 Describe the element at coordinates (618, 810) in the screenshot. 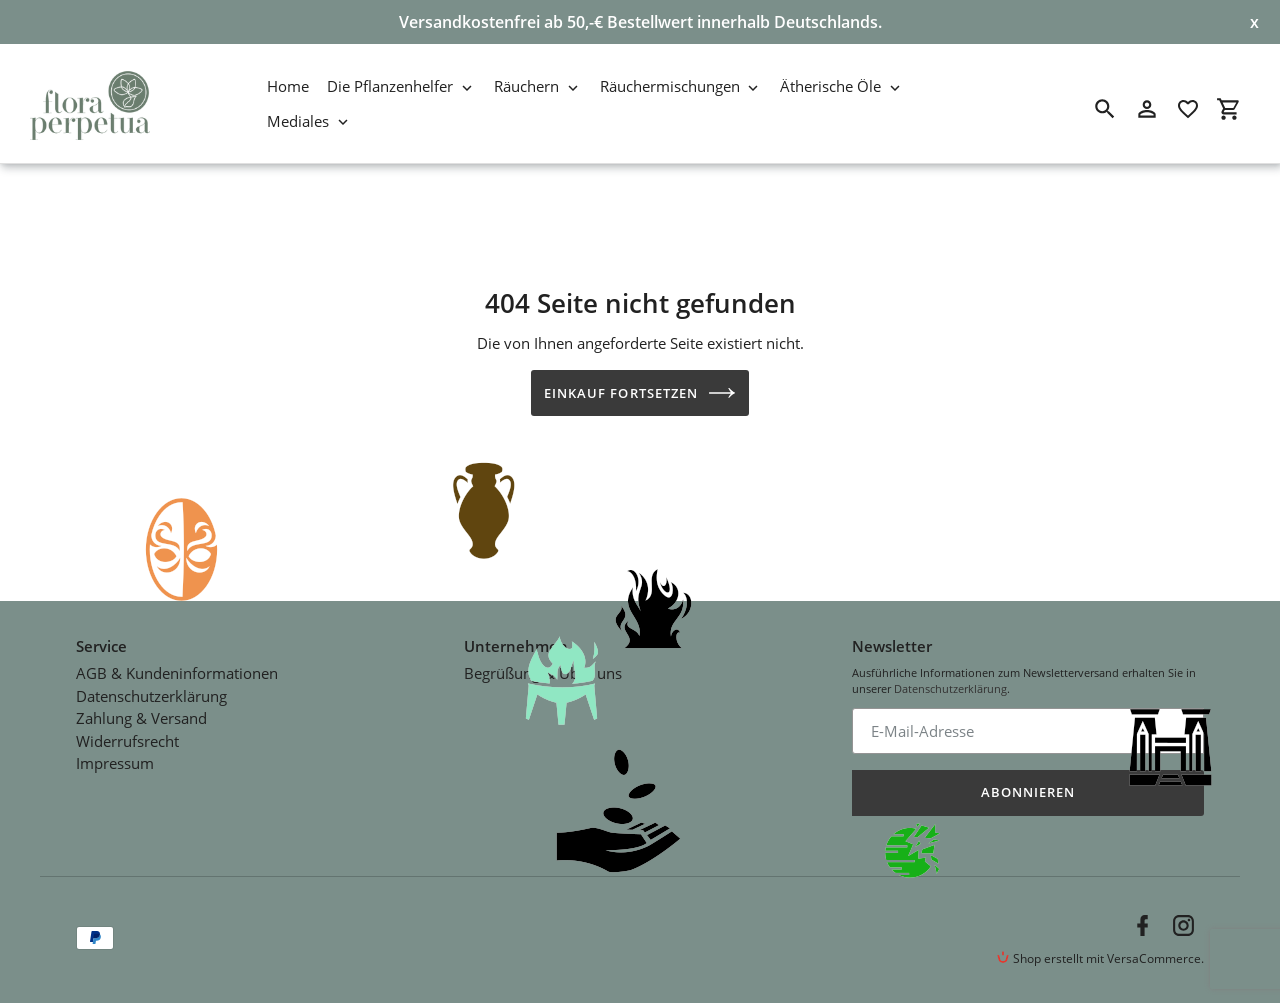

I see `receive a payment or funds` at that location.